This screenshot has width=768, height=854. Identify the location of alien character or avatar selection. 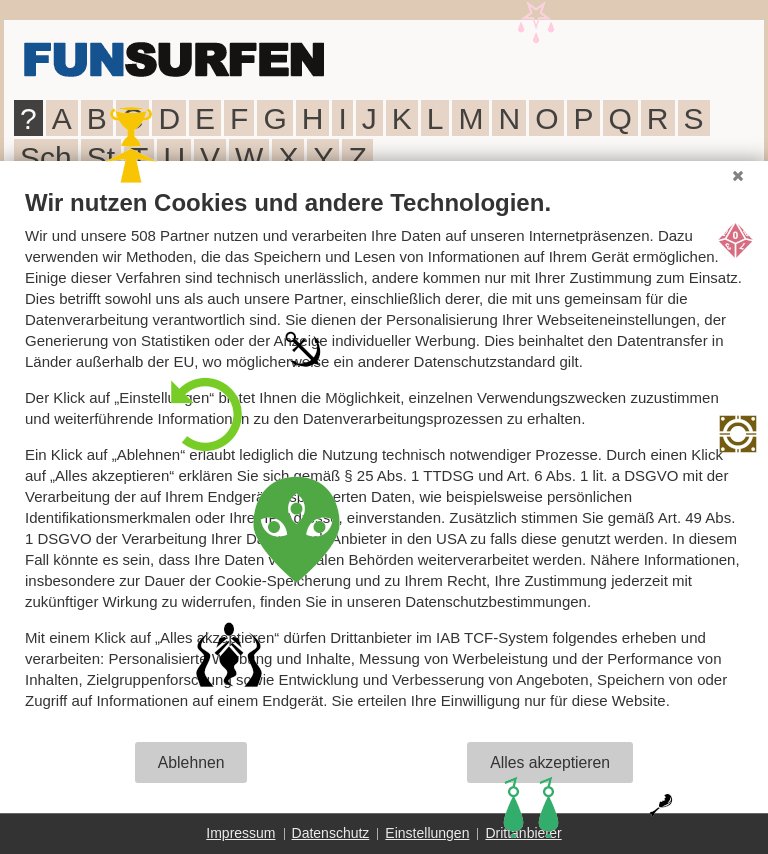
(296, 529).